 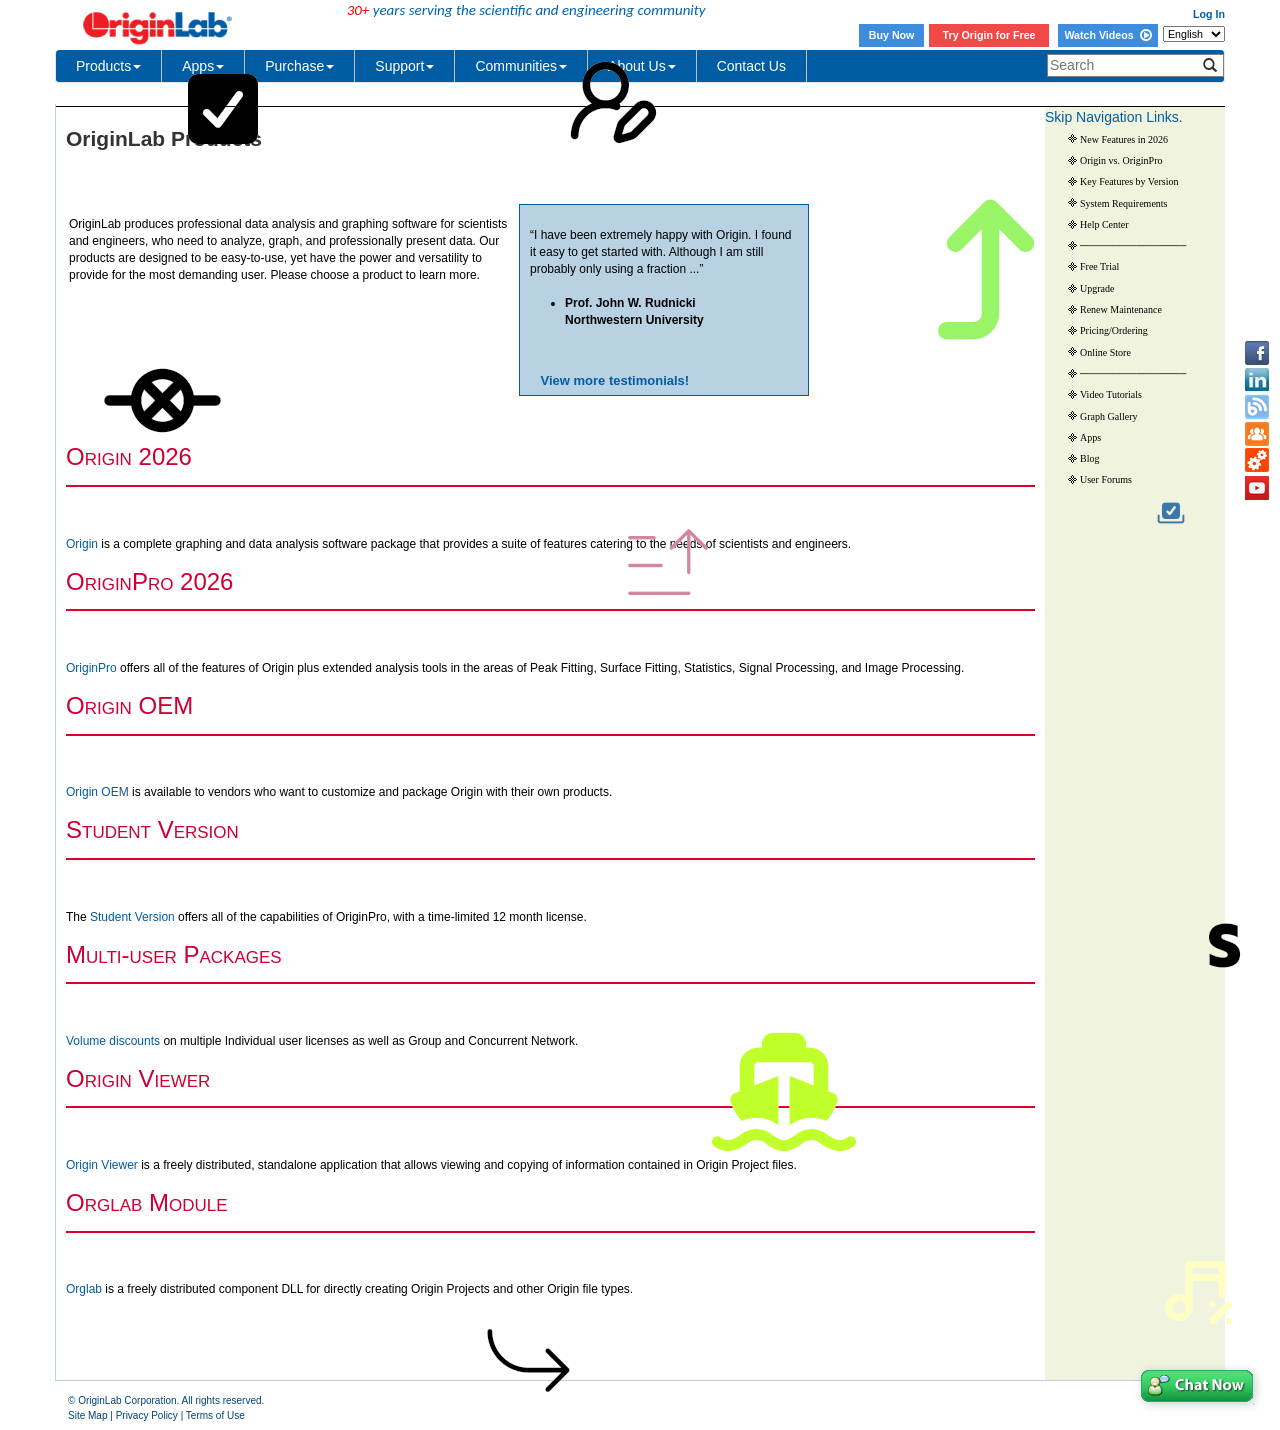 I want to click on stripe payment integration, so click(x=1224, y=945).